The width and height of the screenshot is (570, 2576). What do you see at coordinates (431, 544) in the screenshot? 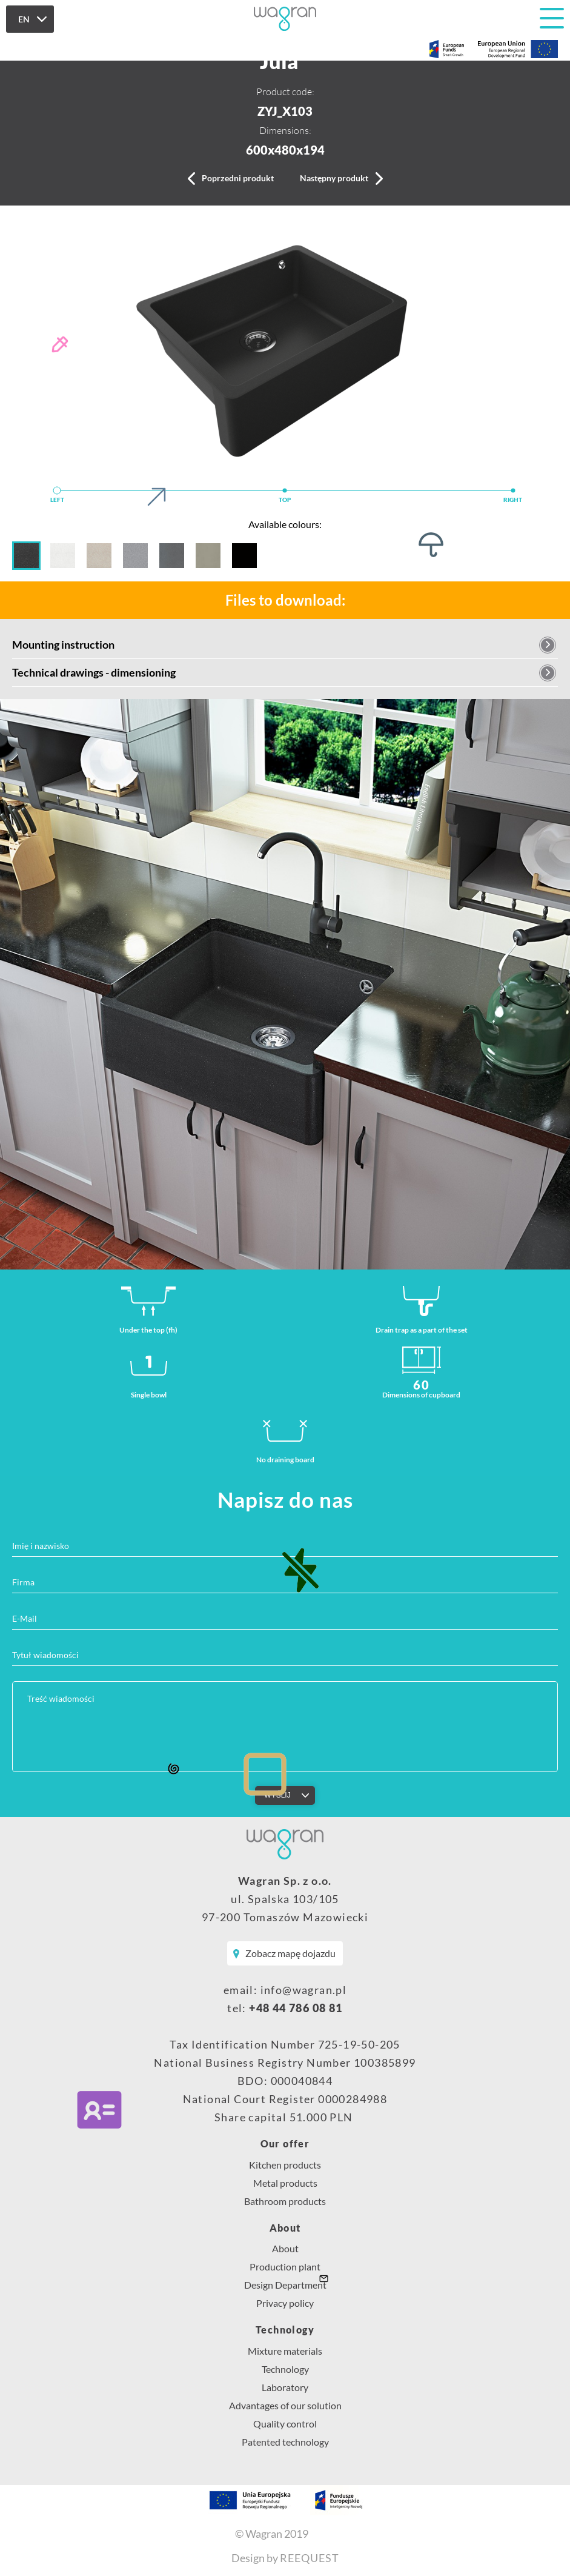
I see `view weather protection or rain forecast` at bounding box center [431, 544].